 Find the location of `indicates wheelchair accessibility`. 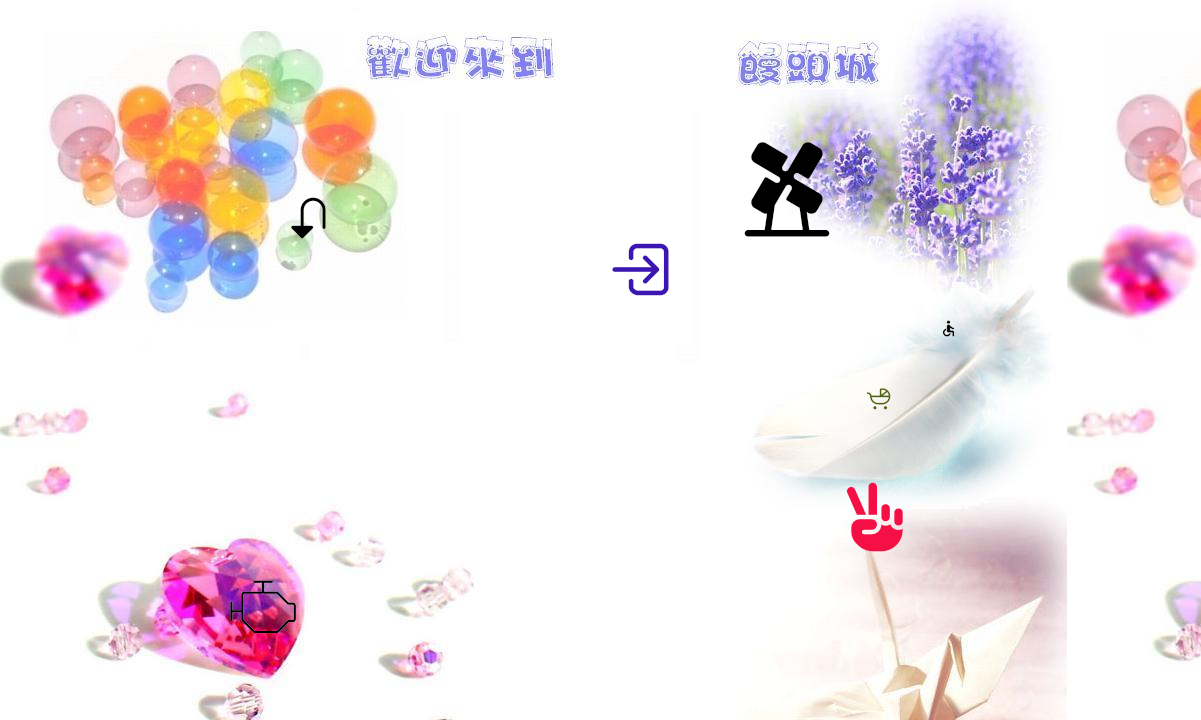

indicates wheelchair accessibility is located at coordinates (948, 328).